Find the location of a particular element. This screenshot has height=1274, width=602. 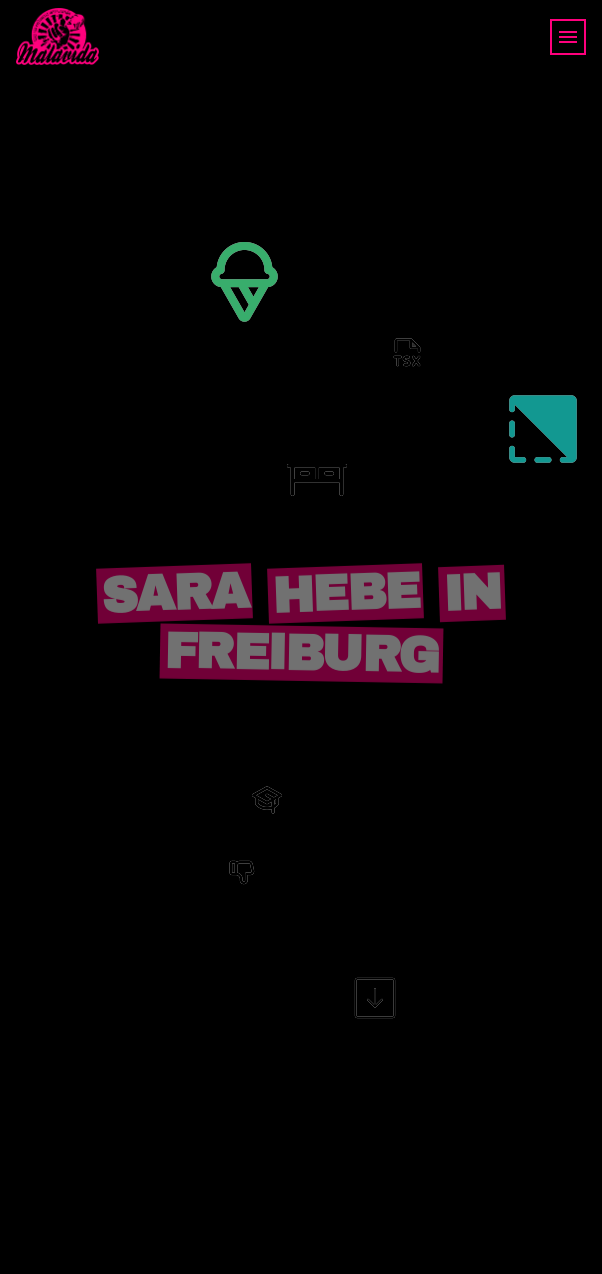

download file or content is located at coordinates (375, 998).